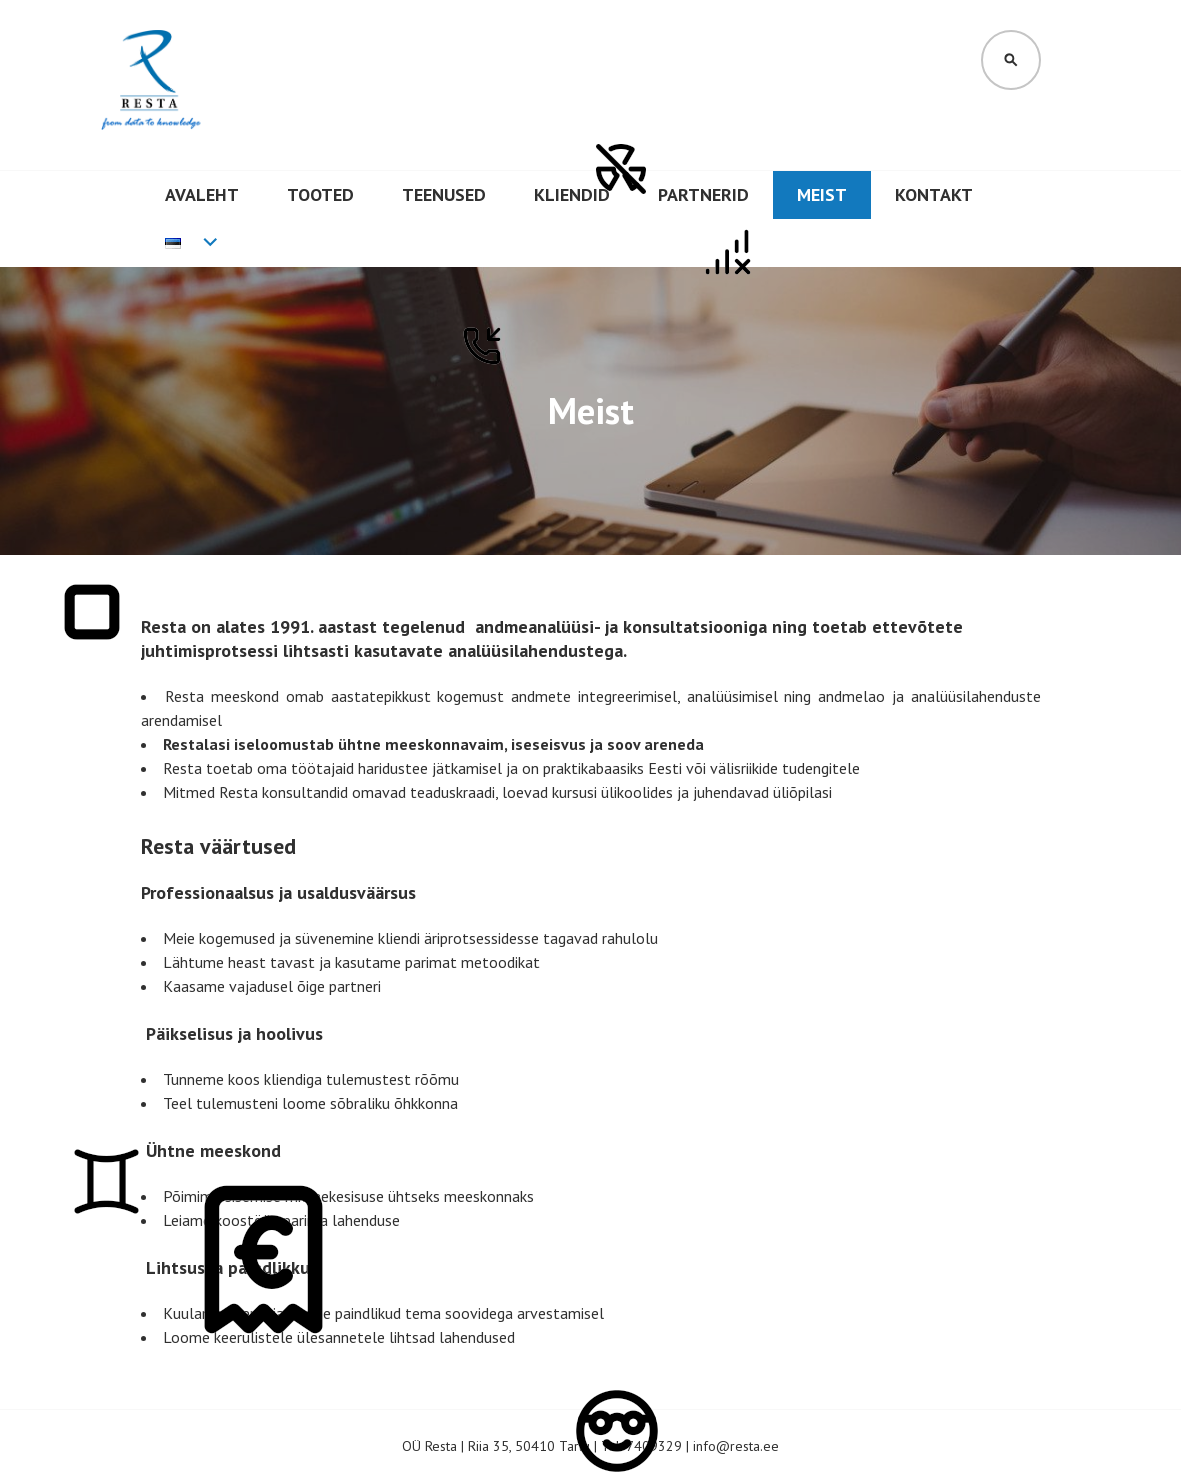 This screenshot has width=1181, height=1482. I want to click on view euro transaction receipt, so click(263, 1259).